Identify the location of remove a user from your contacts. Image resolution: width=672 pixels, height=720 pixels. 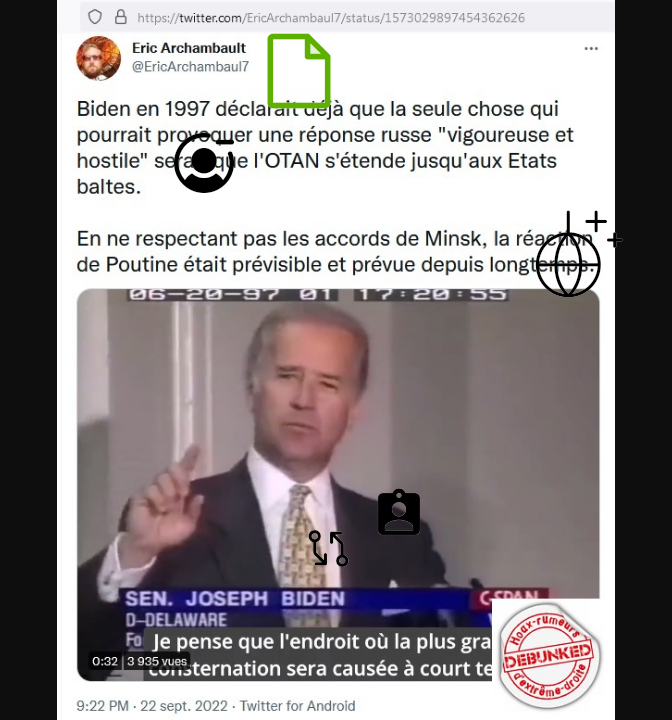
(204, 163).